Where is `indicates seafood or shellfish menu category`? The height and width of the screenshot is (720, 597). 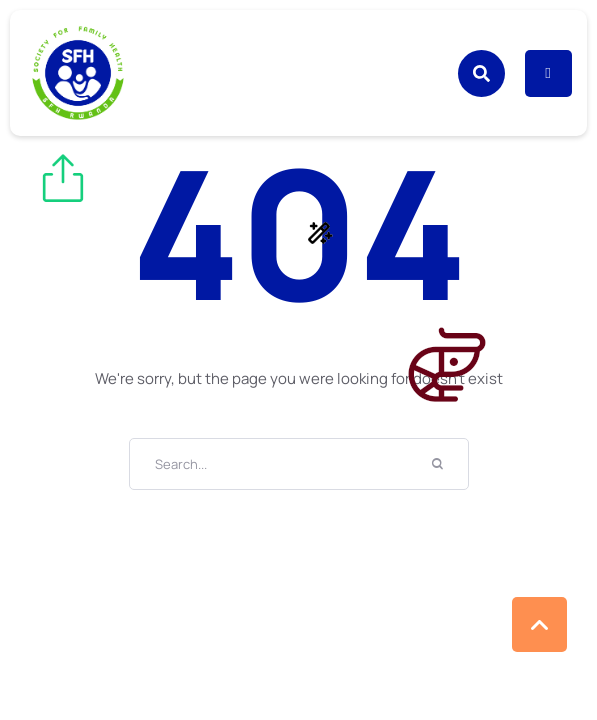 indicates seafood or shellfish menu category is located at coordinates (447, 366).